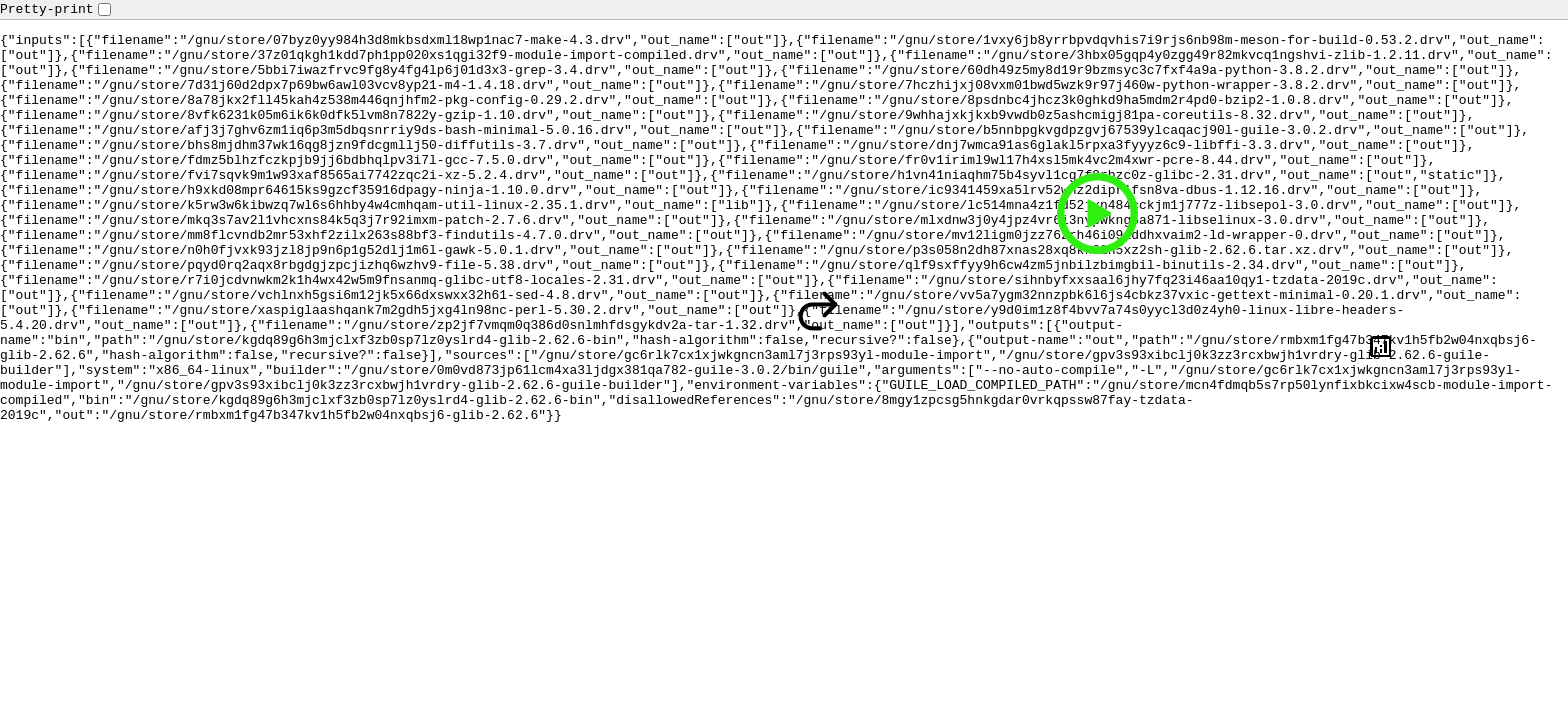 The width and height of the screenshot is (1568, 720). Describe the element at coordinates (818, 311) in the screenshot. I see `redo the last undone action` at that location.